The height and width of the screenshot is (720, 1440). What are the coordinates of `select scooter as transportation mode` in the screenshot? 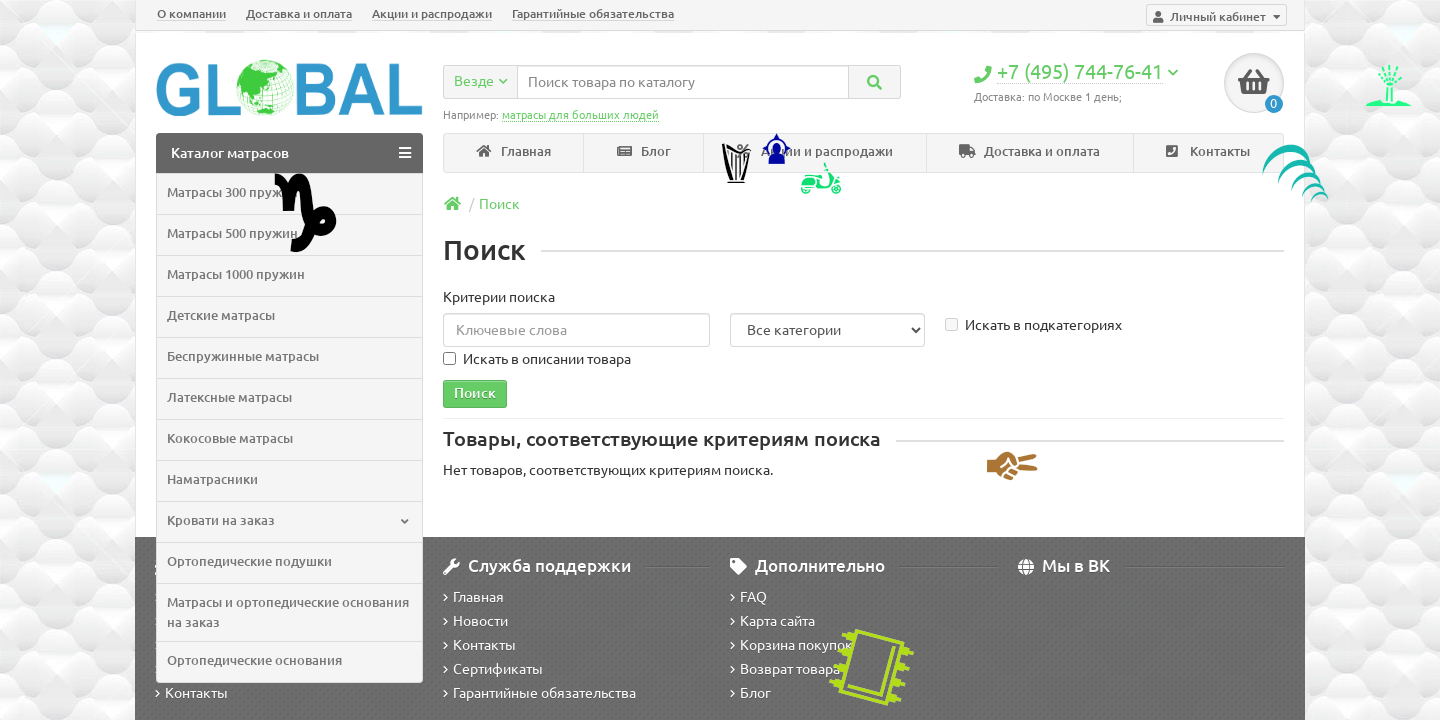 It's located at (821, 178).